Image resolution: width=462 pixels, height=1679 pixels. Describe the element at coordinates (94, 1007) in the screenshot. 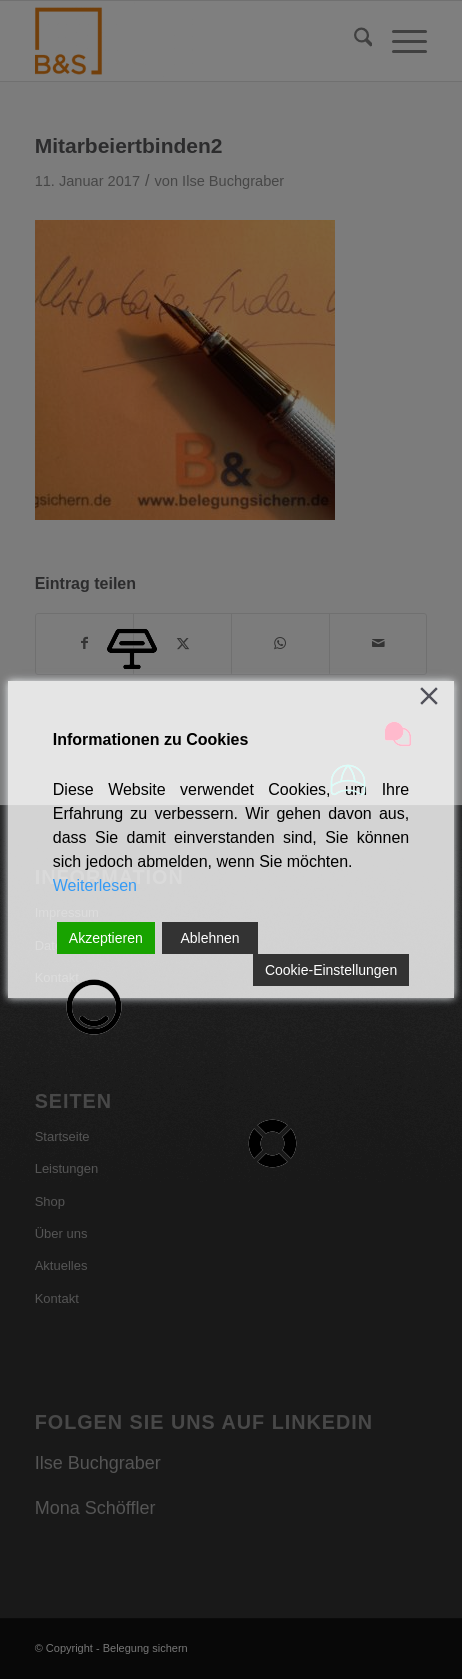

I see `apply inner shadow effect to bottom edge` at that location.